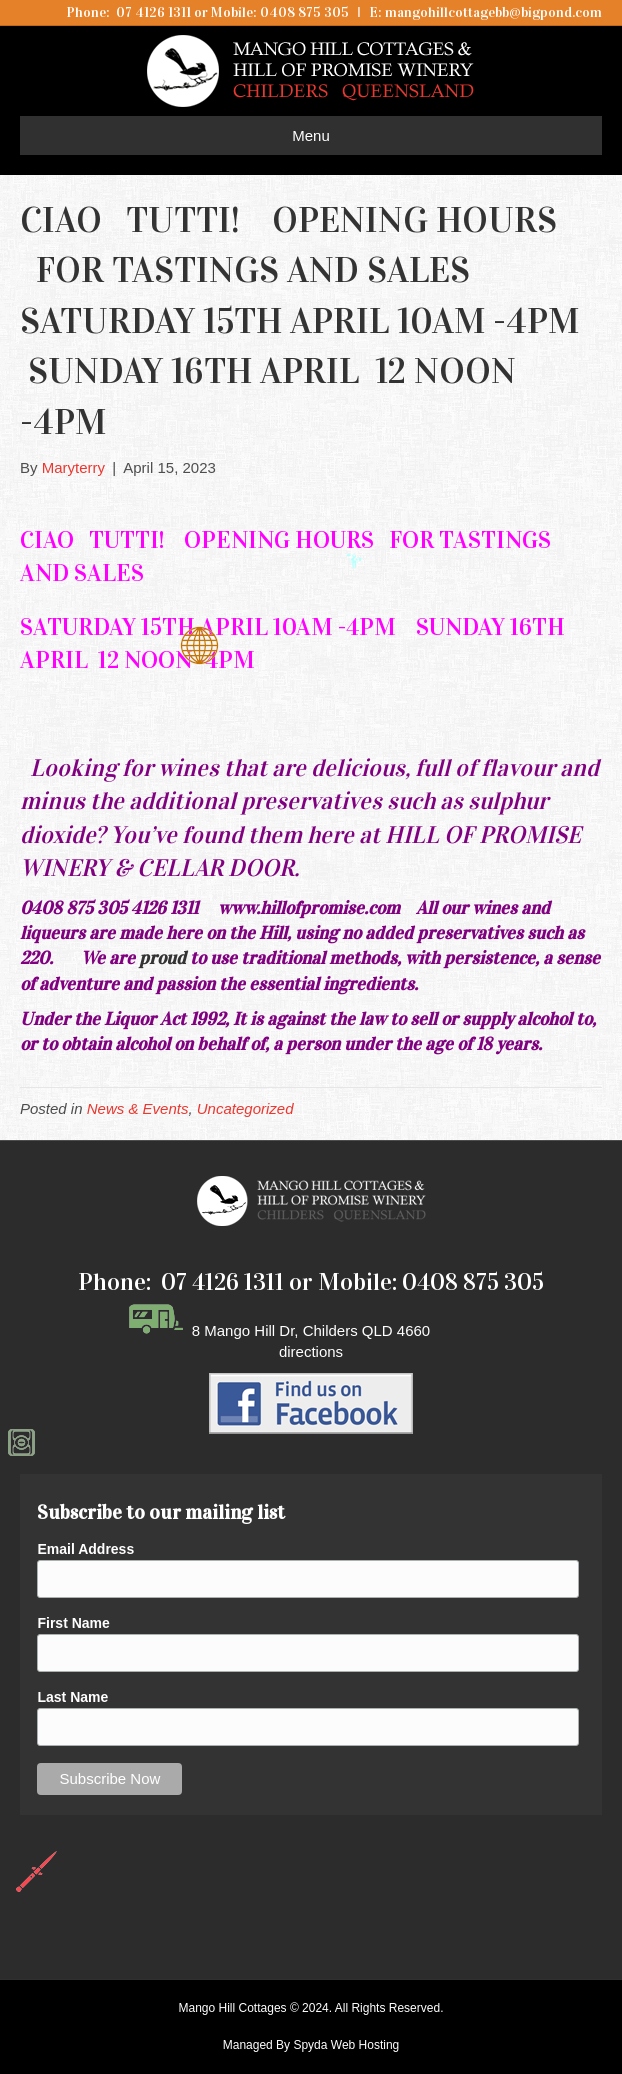 The height and width of the screenshot is (2074, 622). I want to click on abstract game piece or token indicator, so click(21, 1442).